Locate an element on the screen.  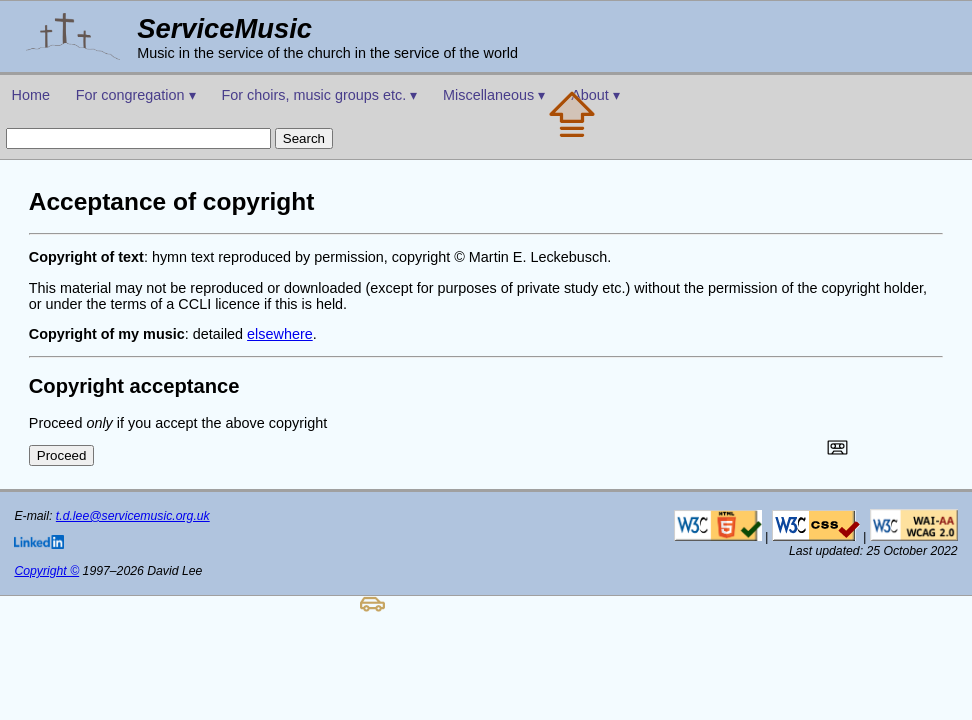
access vehicle or car-related settings is located at coordinates (372, 603).